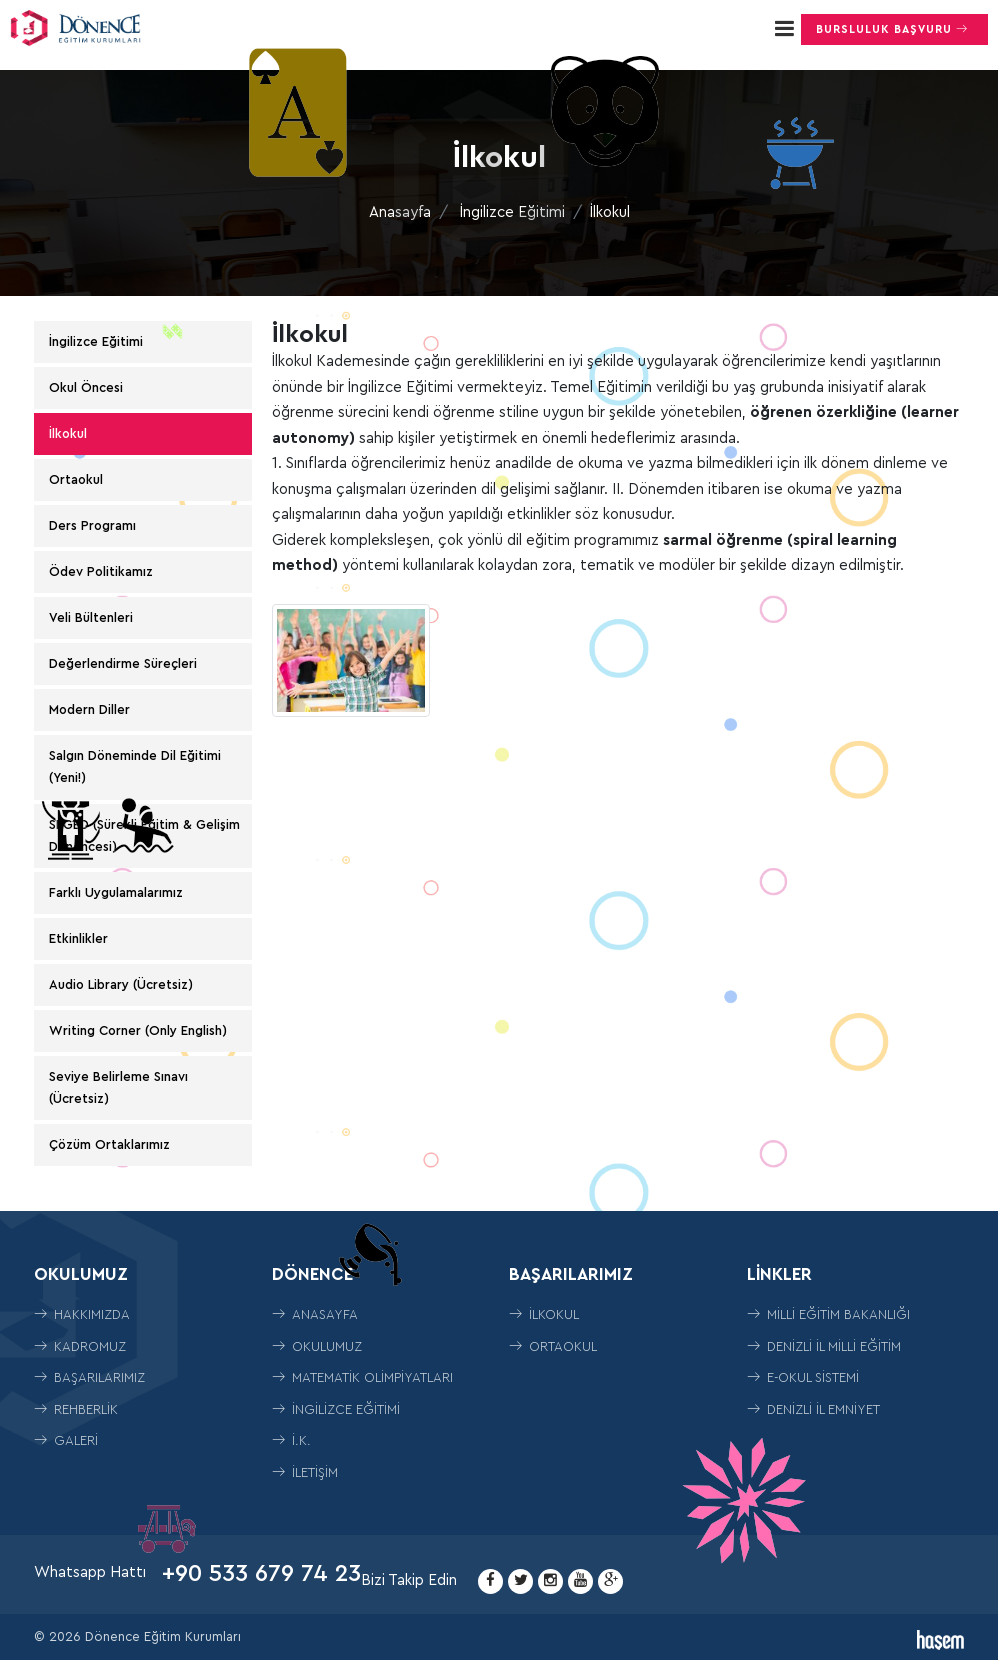 The image size is (998, 1660). What do you see at coordinates (297, 112) in the screenshot?
I see `access card games or solitaire` at bounding box center [297, 112].